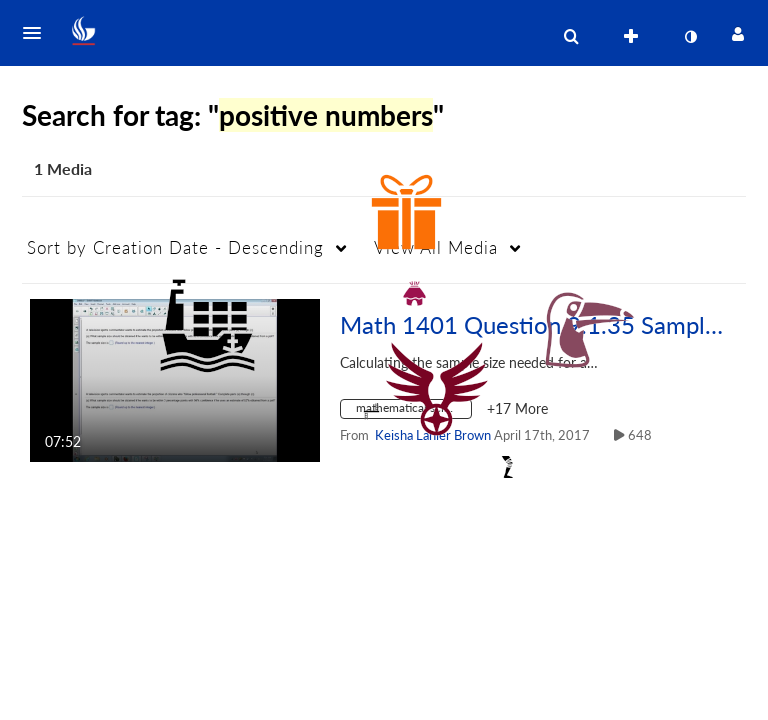  I want to click on view injury or recovery status, so click(508, 467).